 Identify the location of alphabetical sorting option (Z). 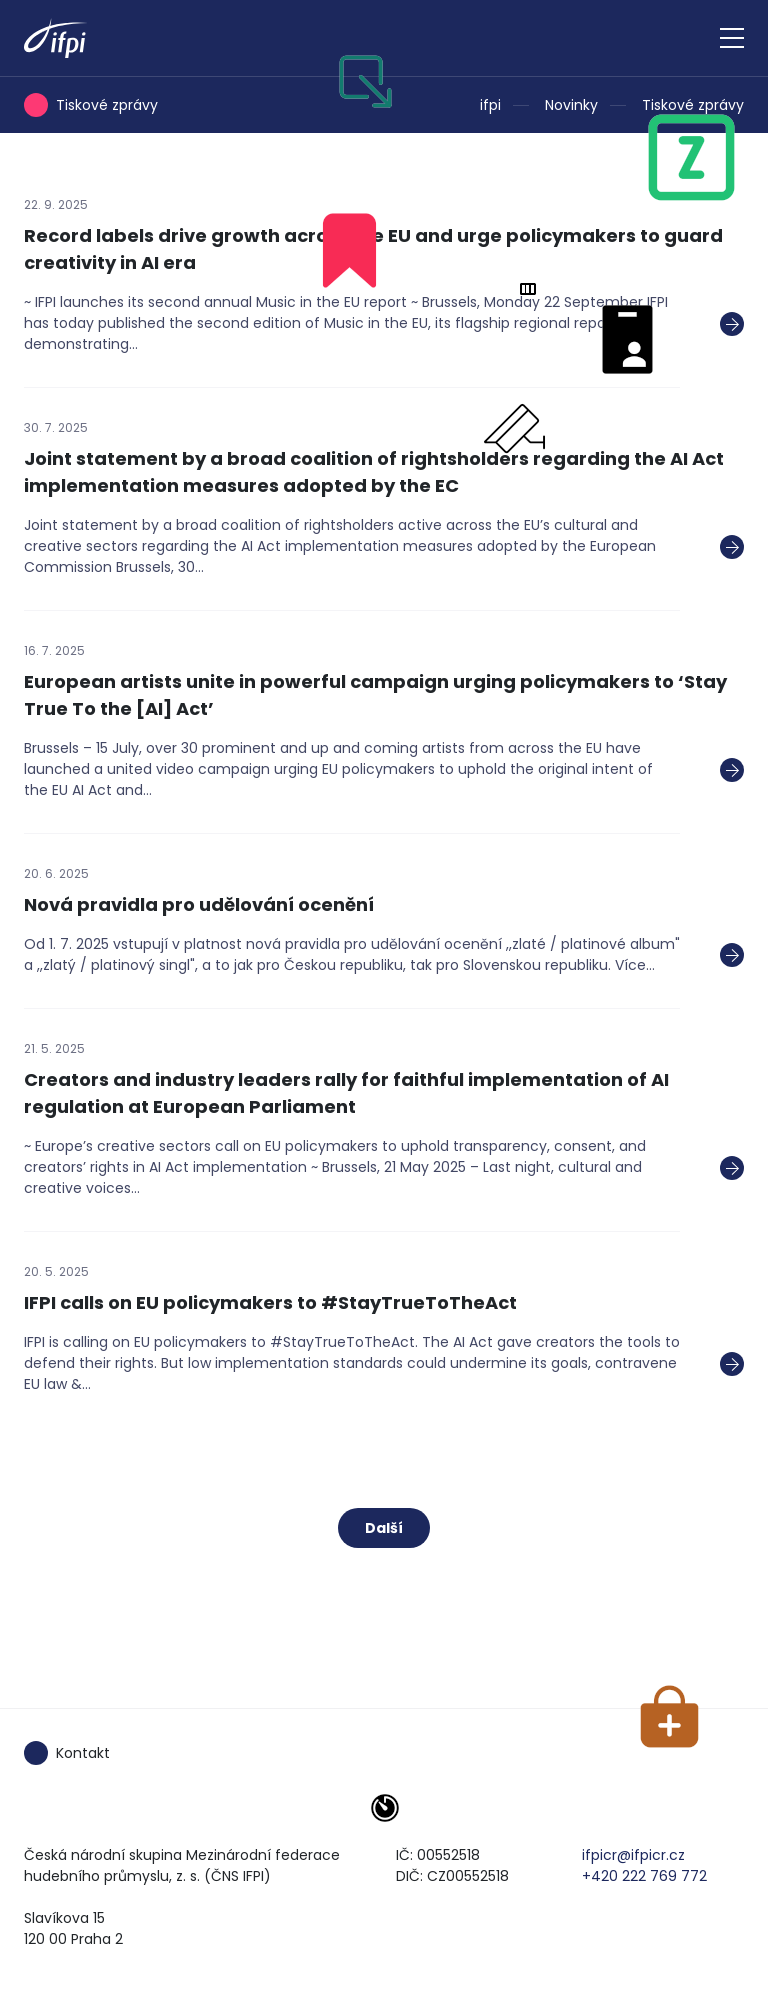
(691, 157).